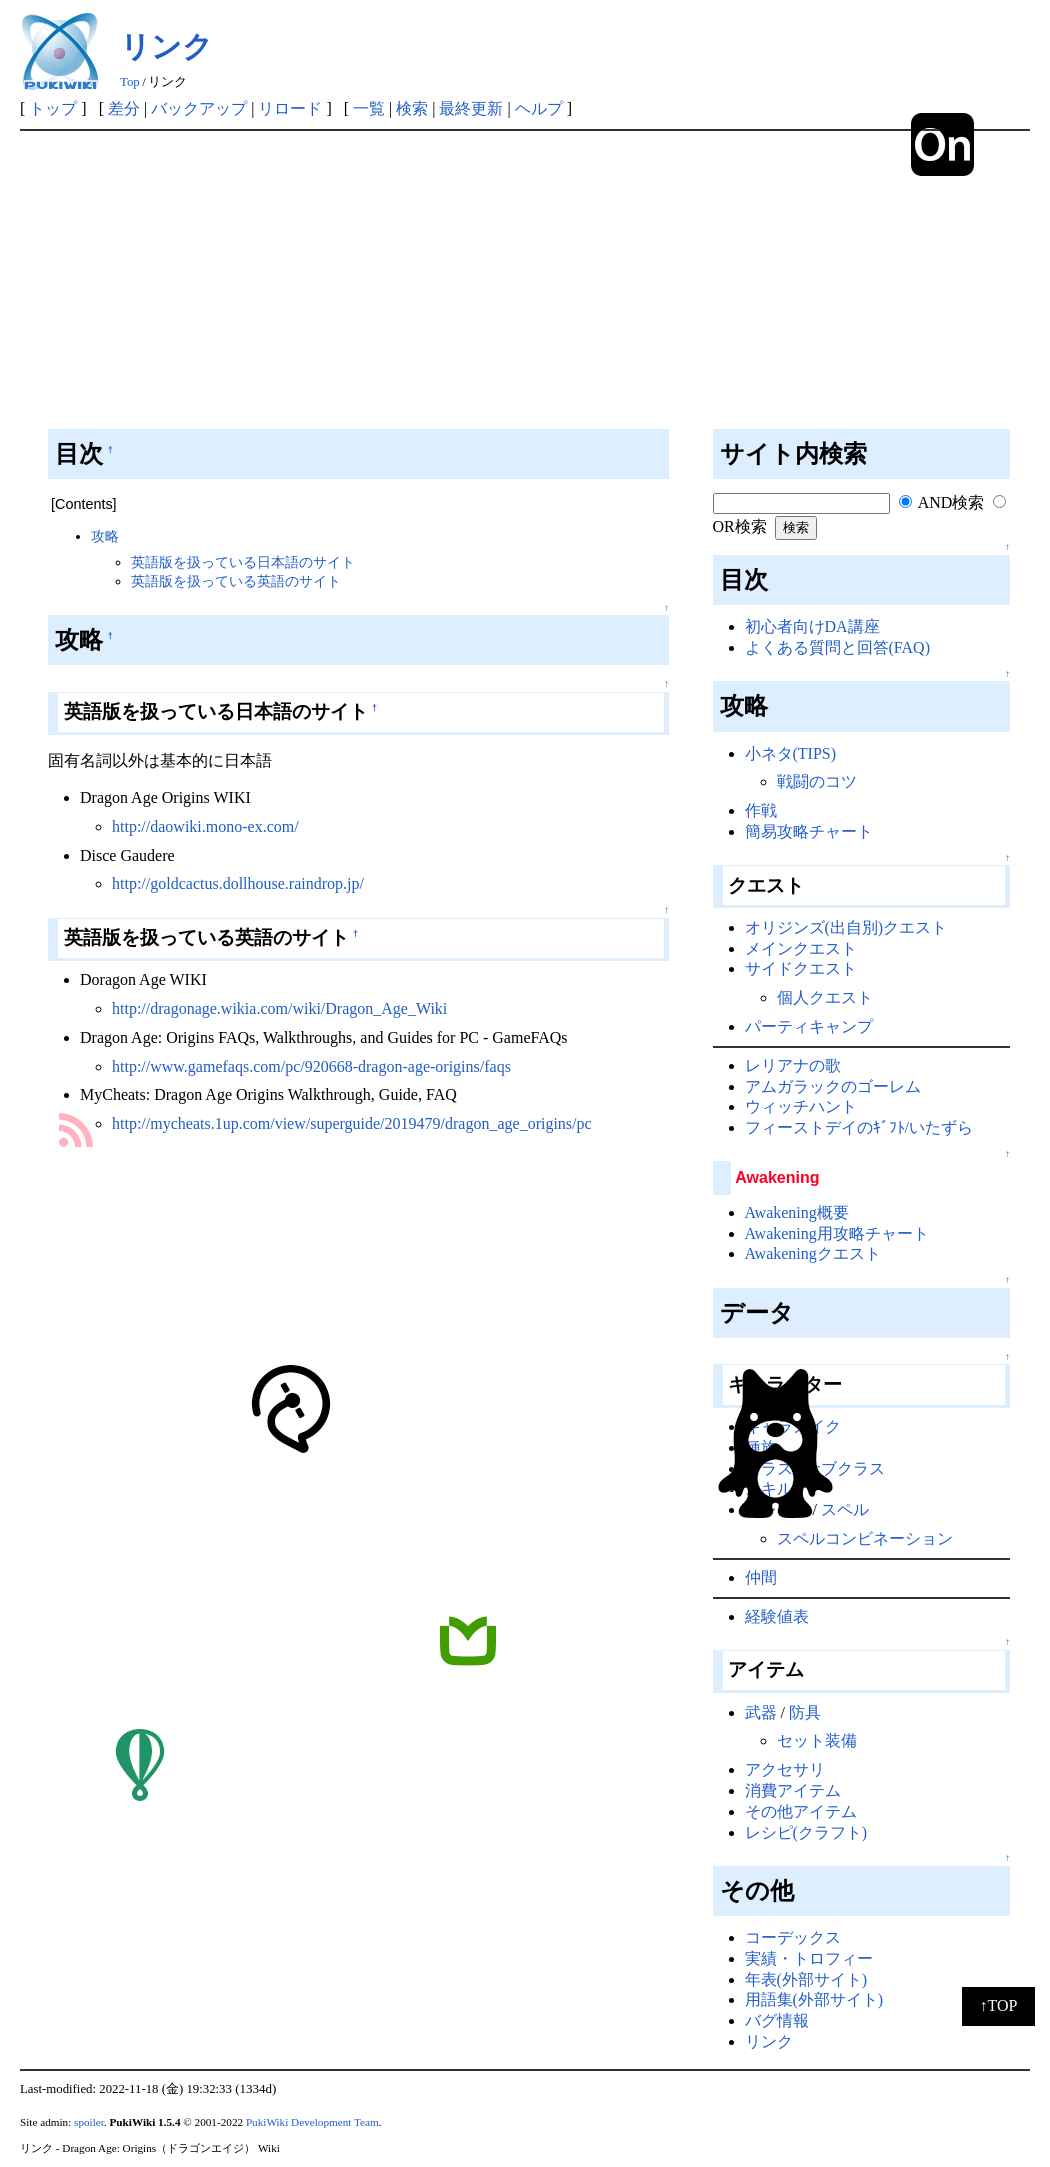 The width and height of the screenshot is (1050, 2167). What do you see at coordinates (76, 1130) in the screenshot?
I see `subscribe to RSS feed` at bounding box center [76, 1130].